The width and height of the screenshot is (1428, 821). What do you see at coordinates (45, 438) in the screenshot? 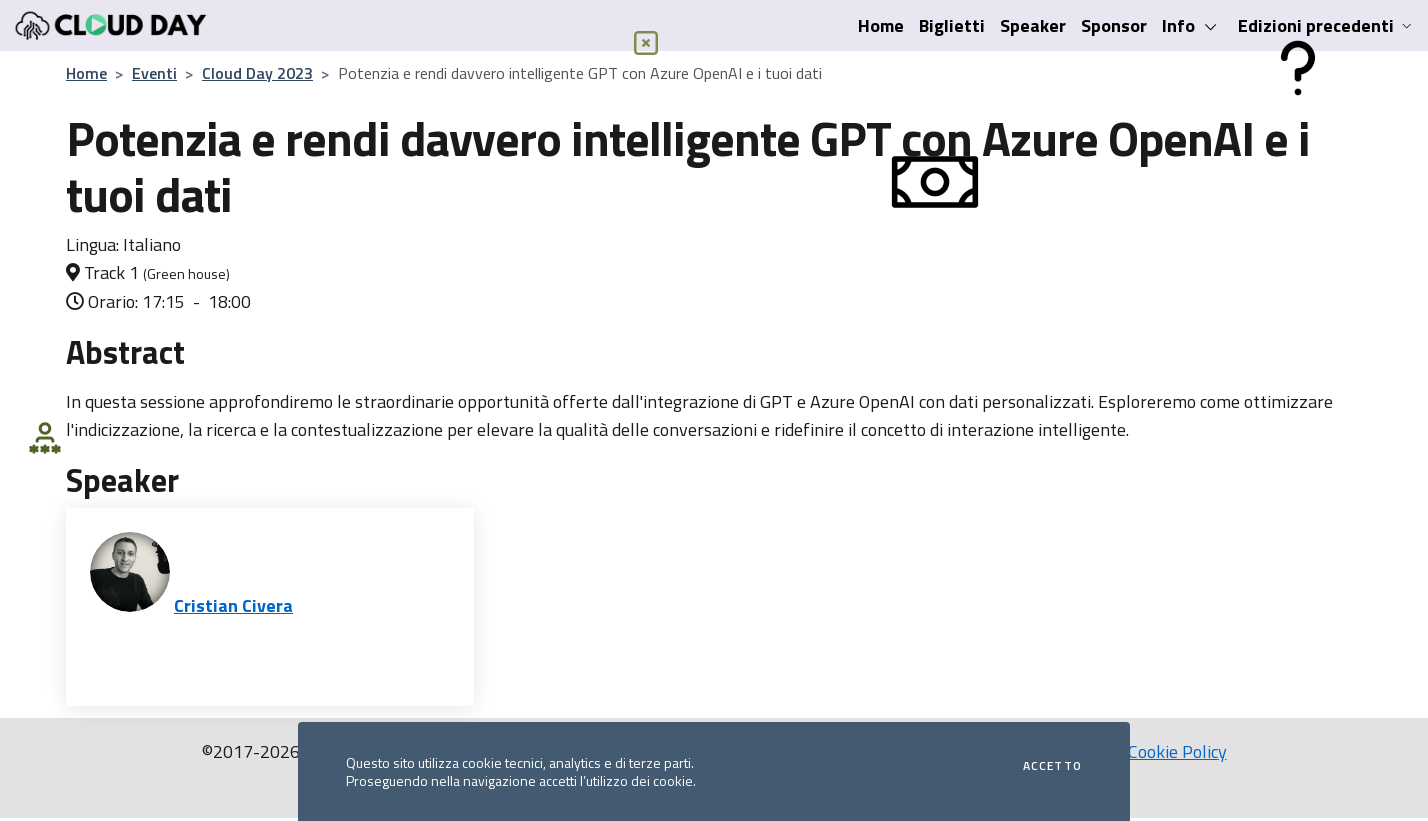
I see `enter user password to sign in` at bounding box center [45, 438].